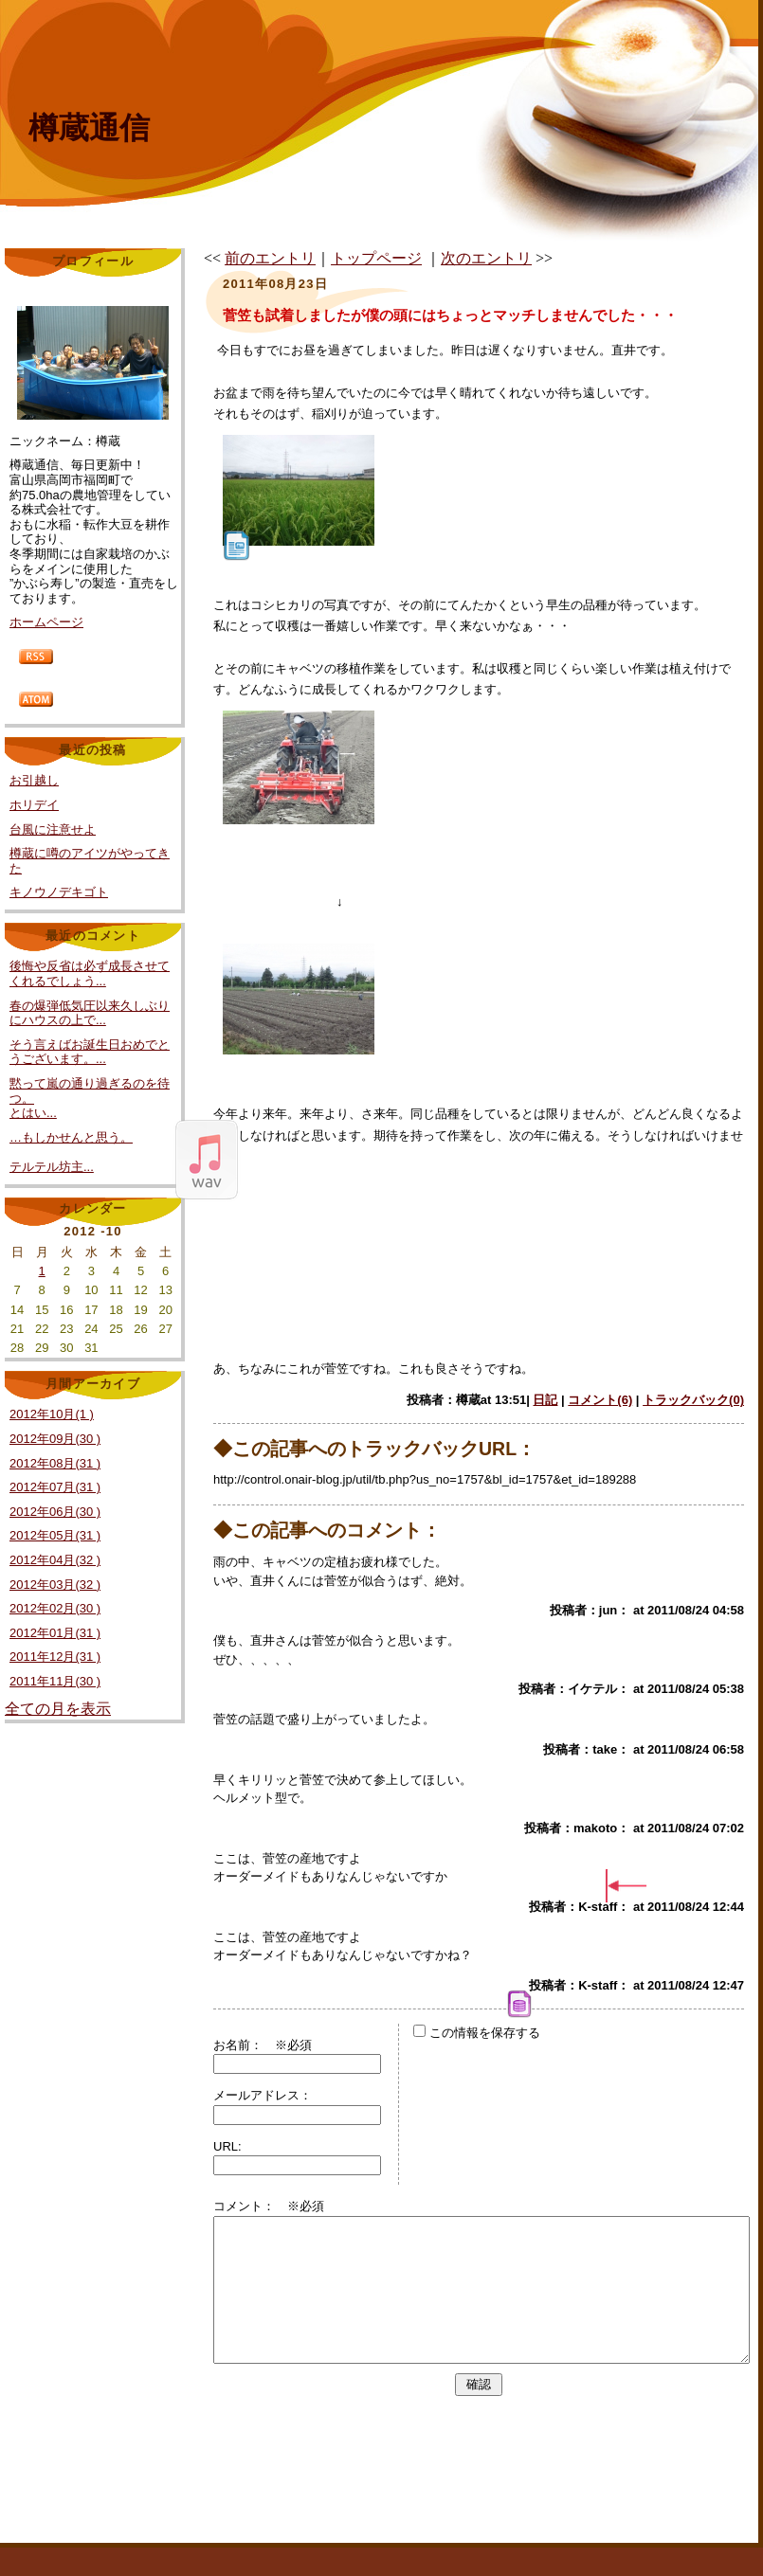  Describe the element at coordinates (519, 2004) in the screenshot. I see `libreoffice base database template file` at that location.